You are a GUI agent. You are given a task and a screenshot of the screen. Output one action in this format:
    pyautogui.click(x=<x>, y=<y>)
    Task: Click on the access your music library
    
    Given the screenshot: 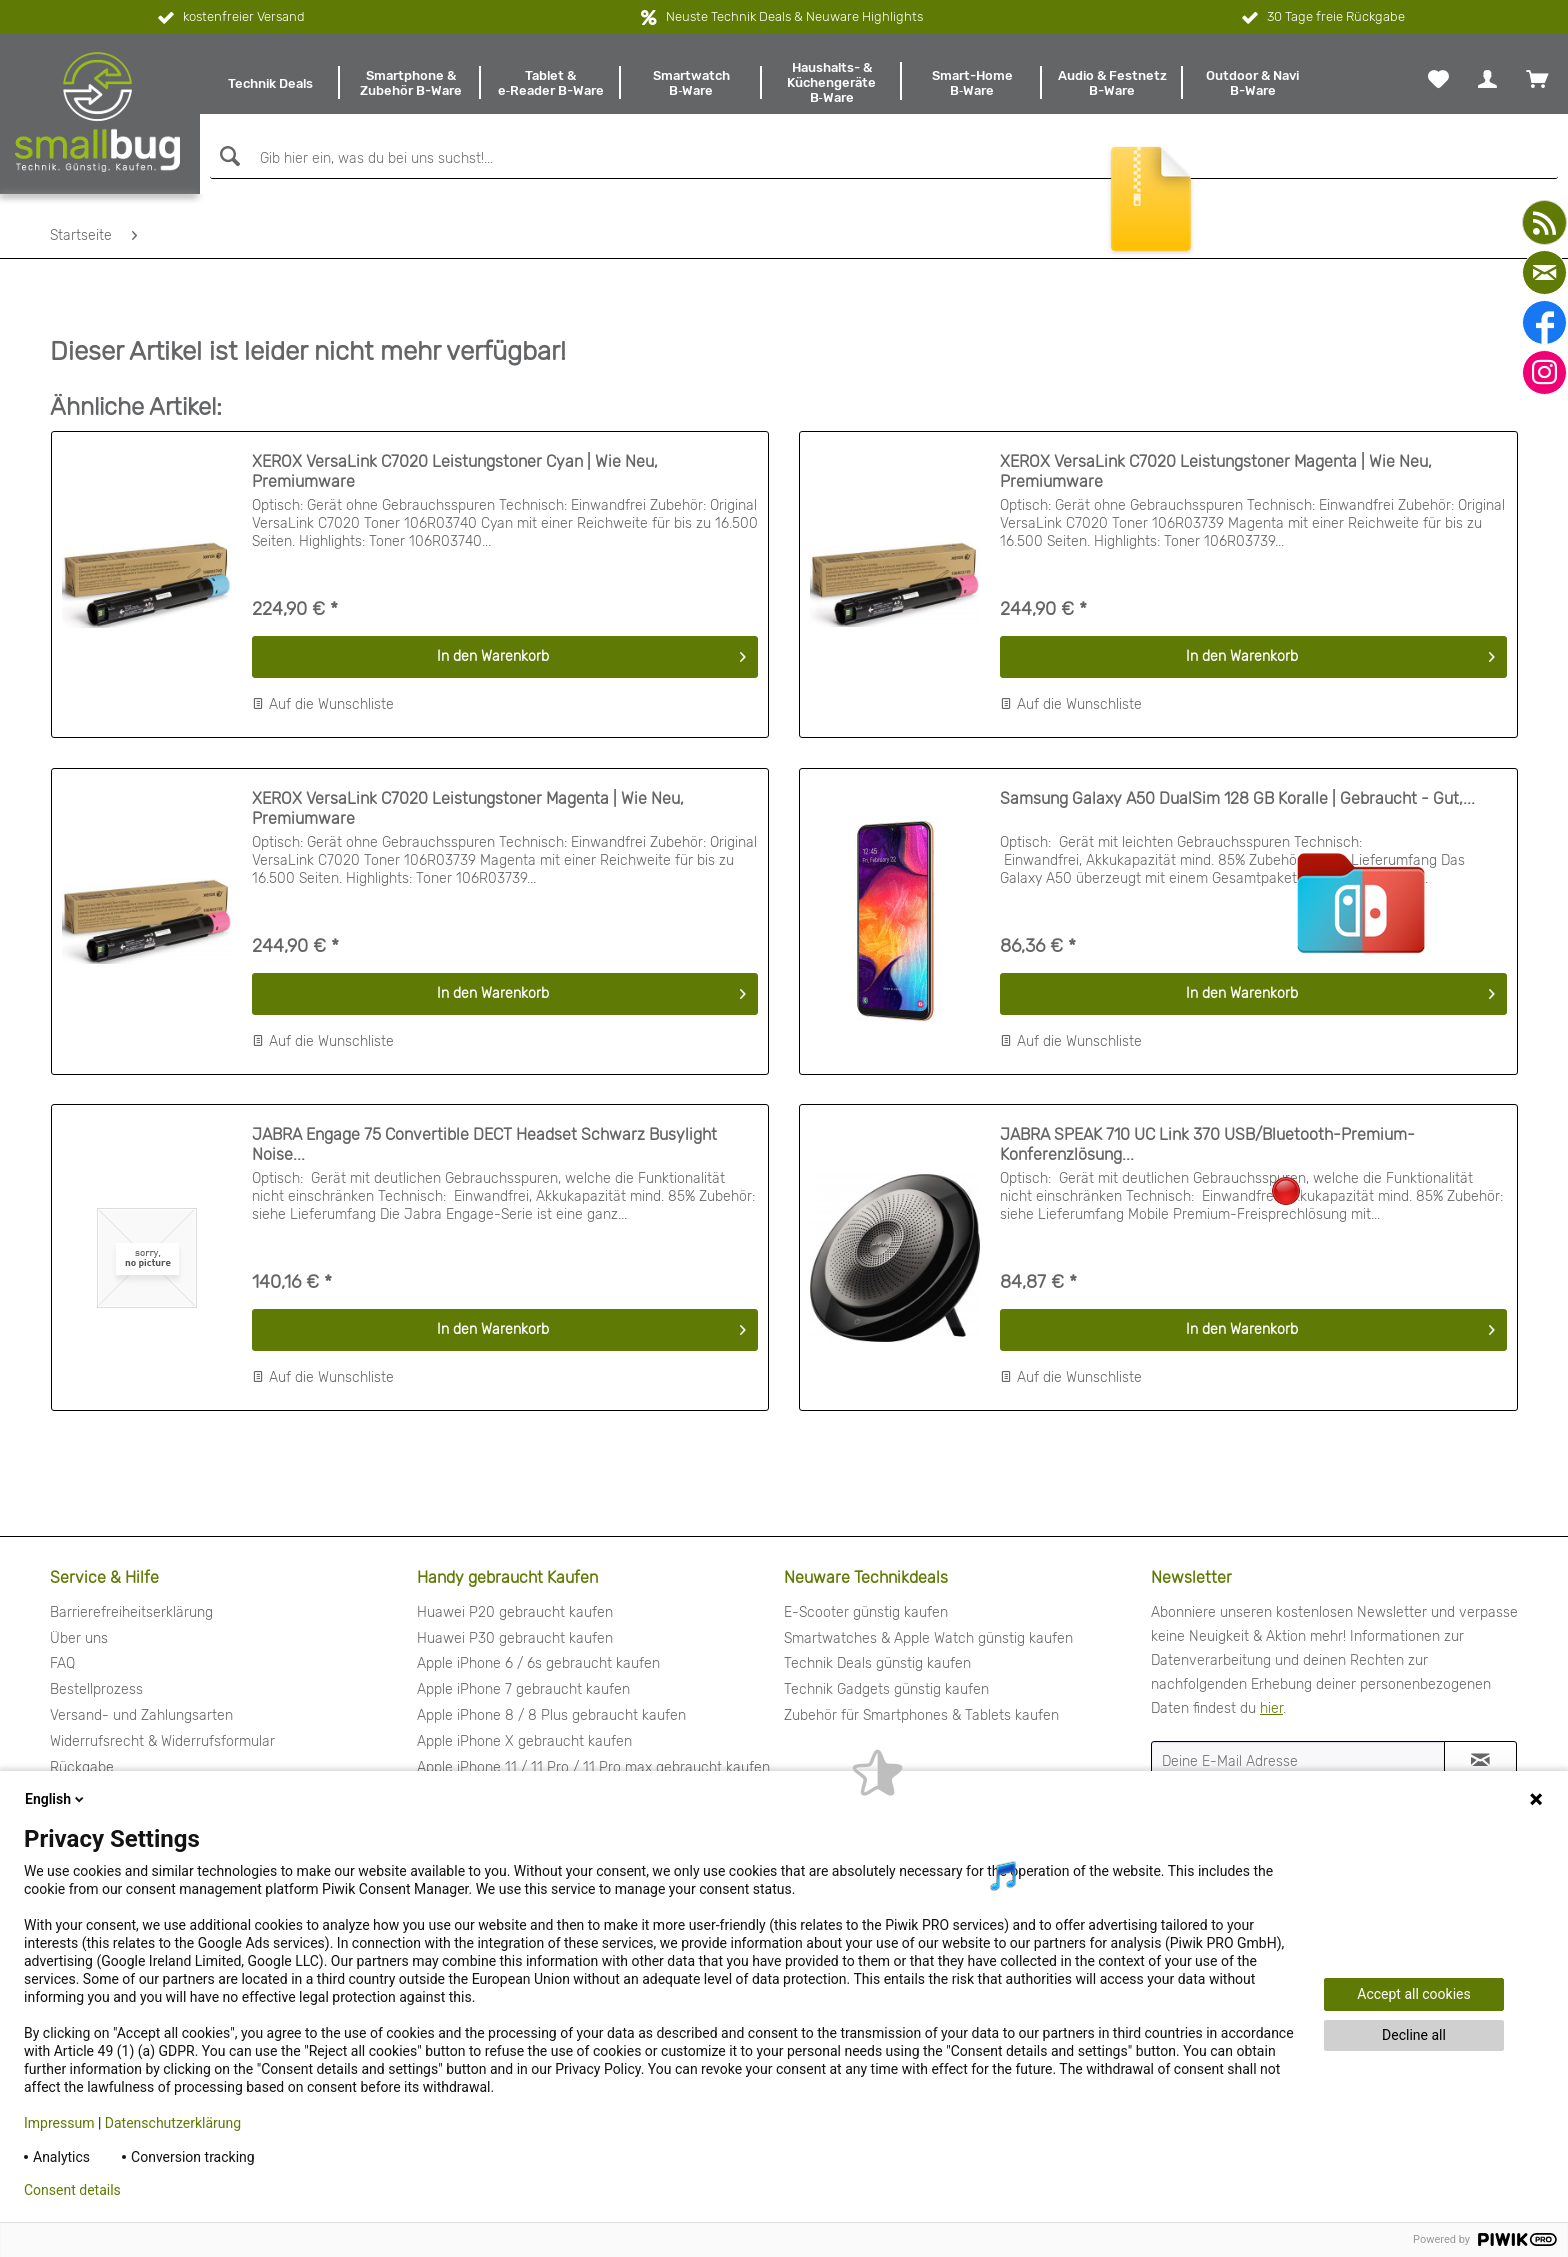 What is the action you would take?
    pyautogui.click(x=1004, y=1876)
    